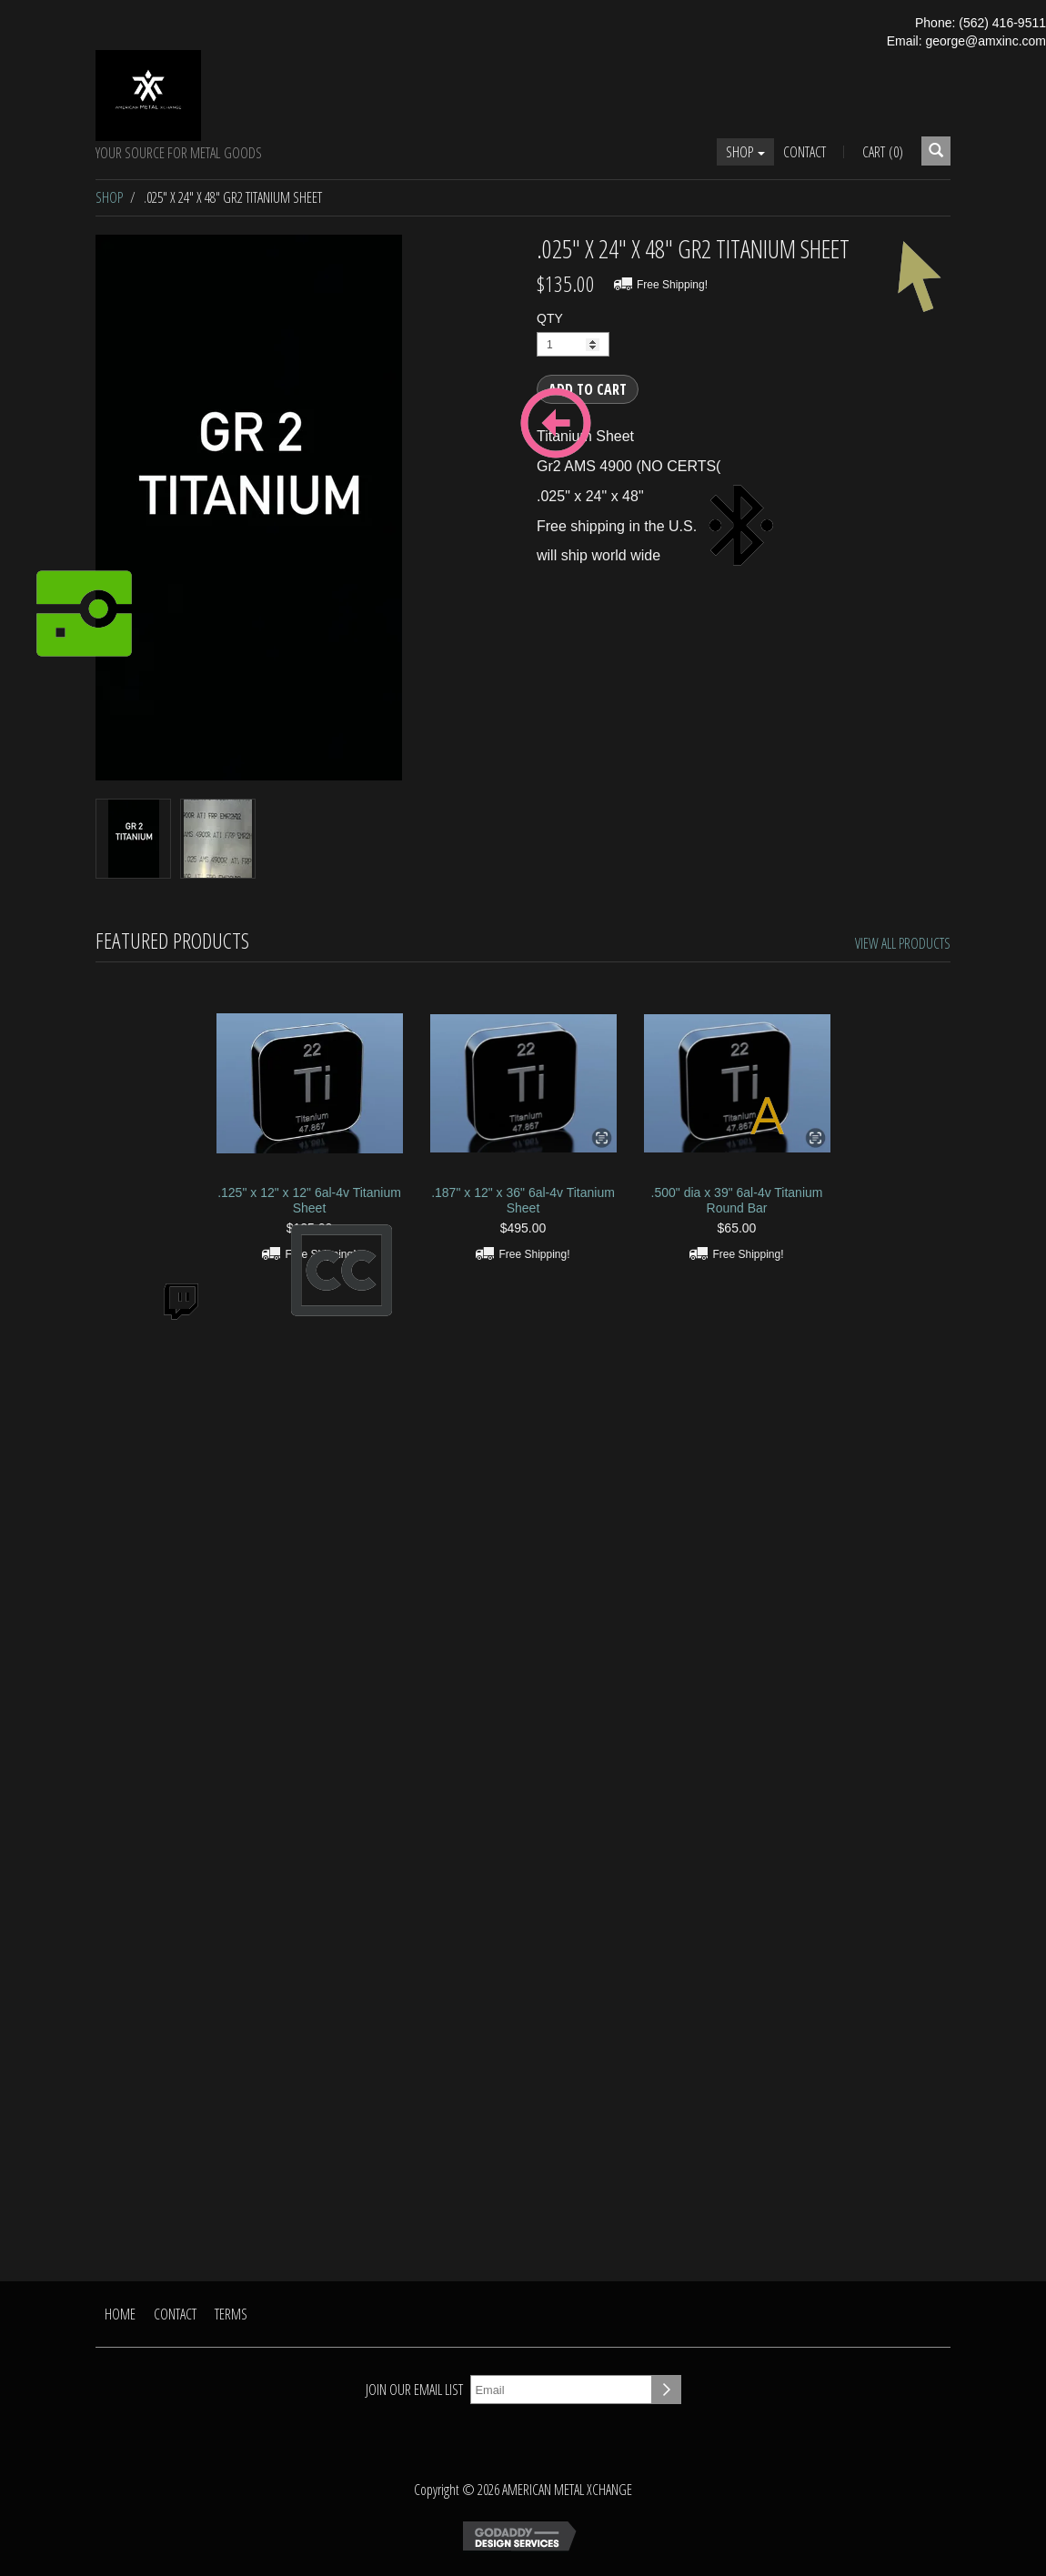 The image size is (1046, 2576). What do you see at coordinates (84, 613) in the screenshot?
I see `connect to a projector or external display` at bounding box center [84, 613].